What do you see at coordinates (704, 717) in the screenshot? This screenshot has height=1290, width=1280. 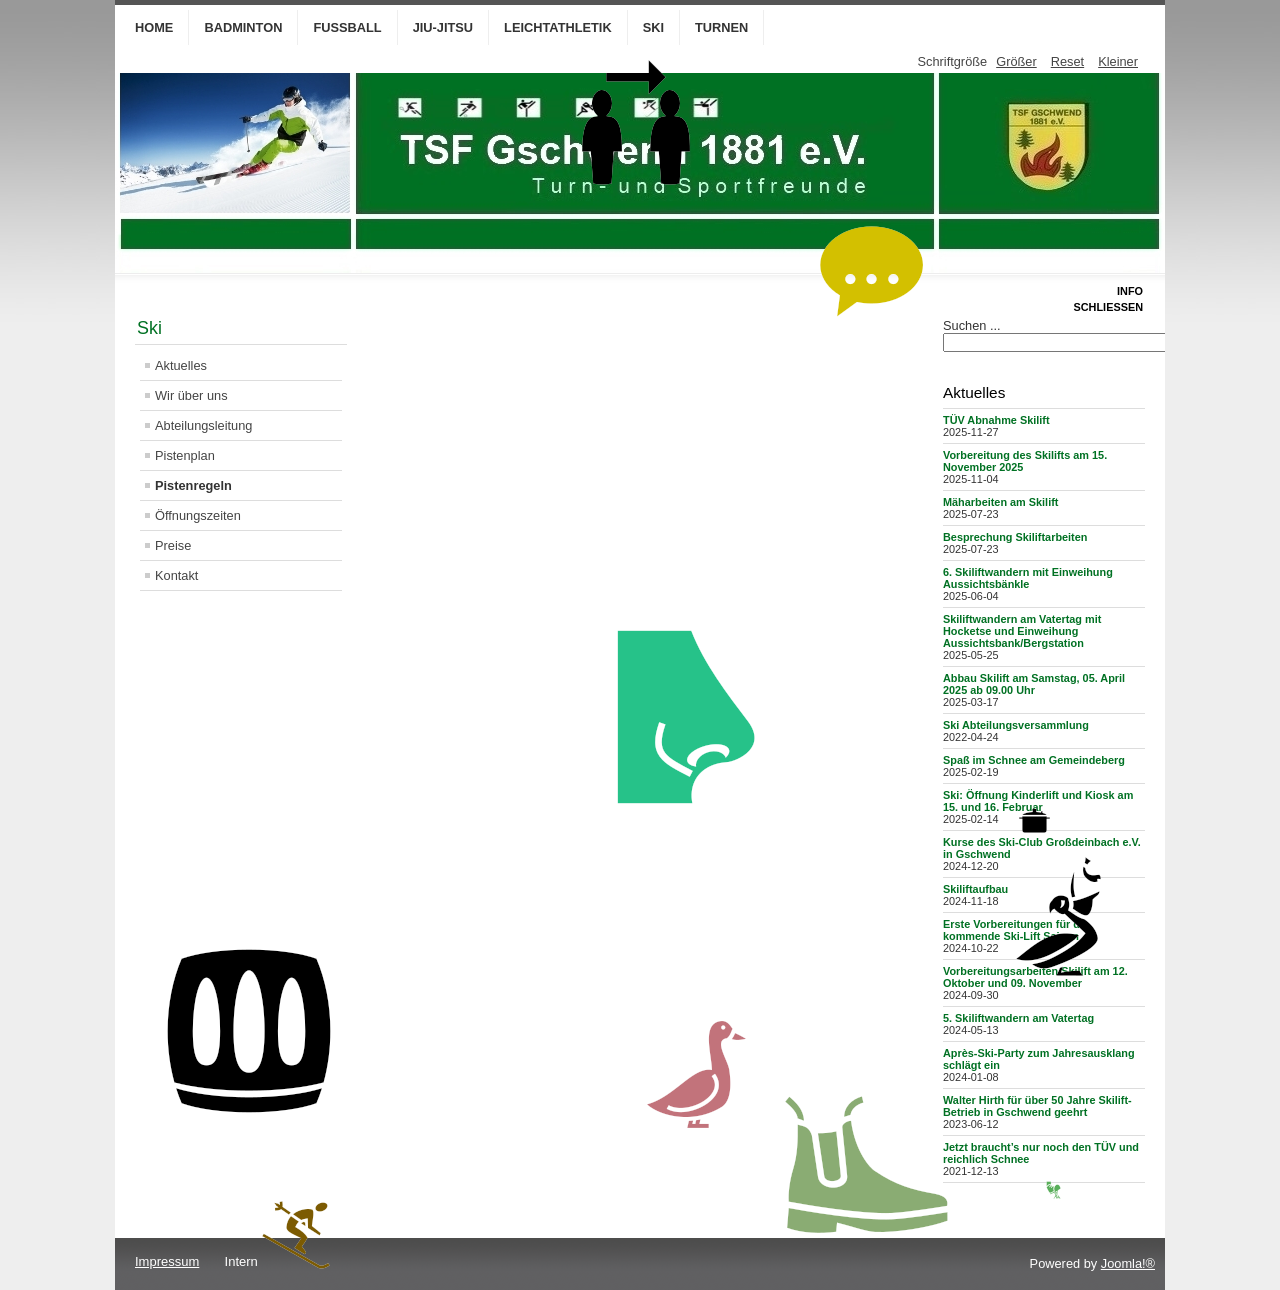 I see `access scent or fragrance settings` at bounding box center [704, 717].